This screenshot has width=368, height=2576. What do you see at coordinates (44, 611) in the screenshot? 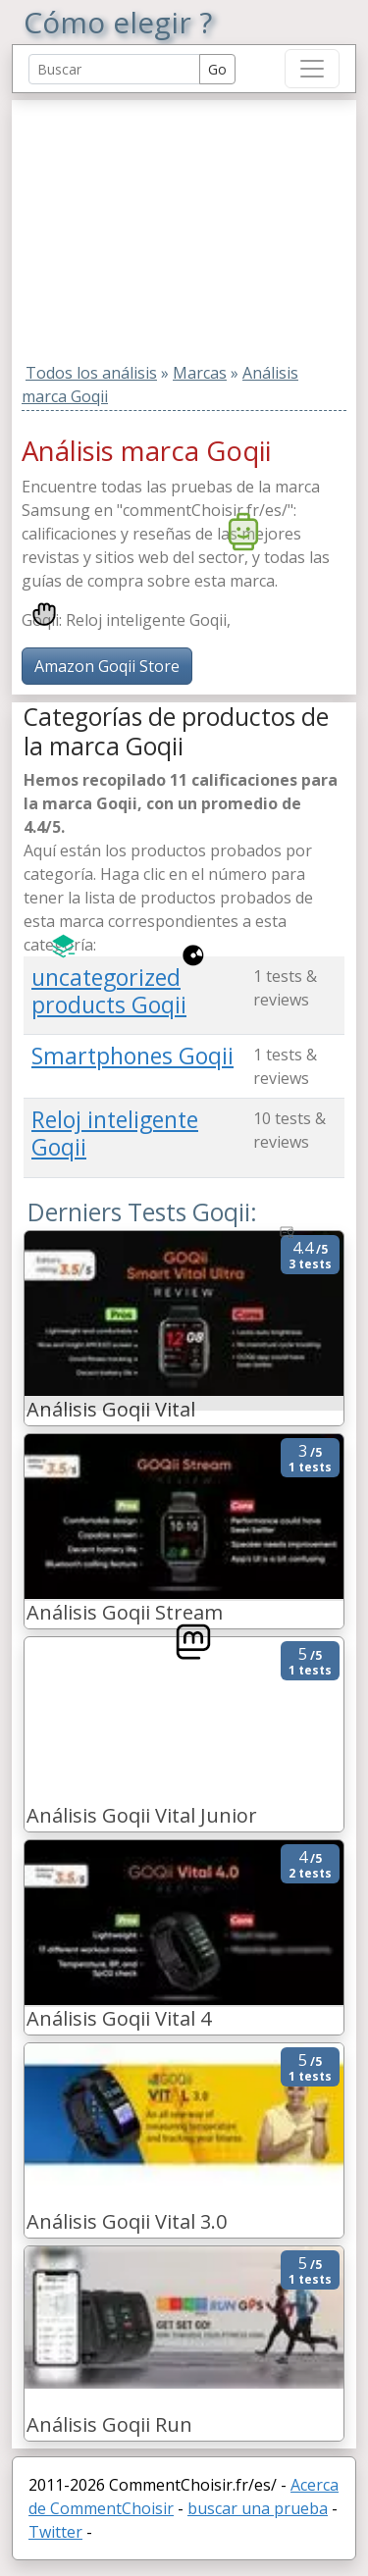
I see `drag to reposition an element` at bounding box center [44, 611].